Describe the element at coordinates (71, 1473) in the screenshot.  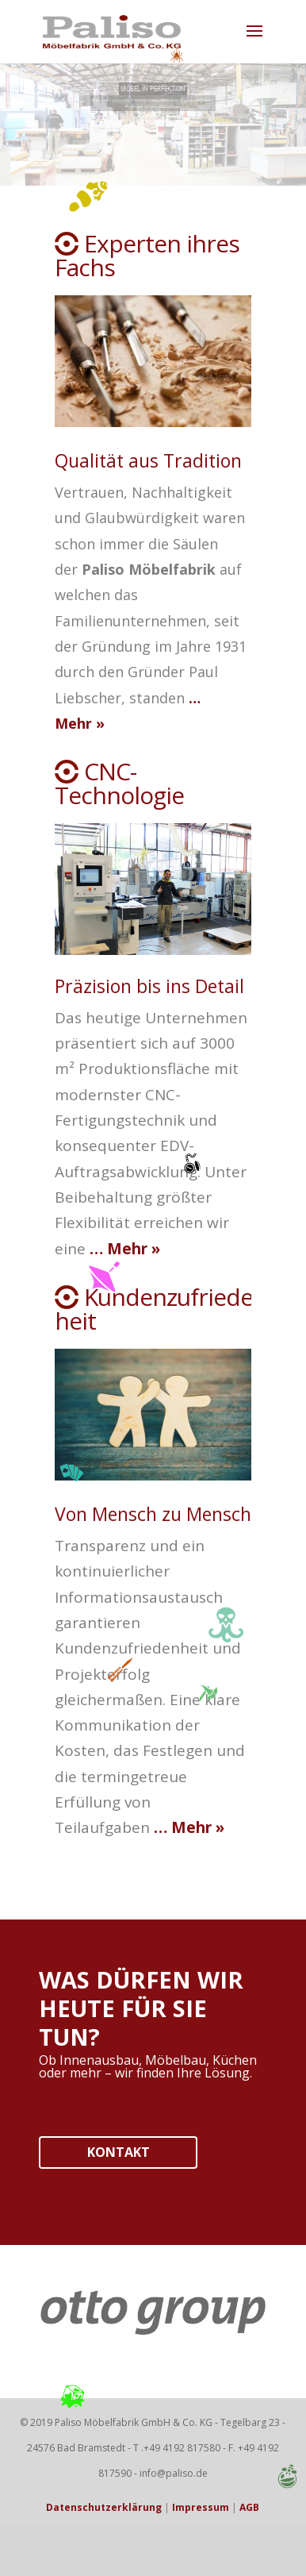
I see `access card games or poker` at that location.